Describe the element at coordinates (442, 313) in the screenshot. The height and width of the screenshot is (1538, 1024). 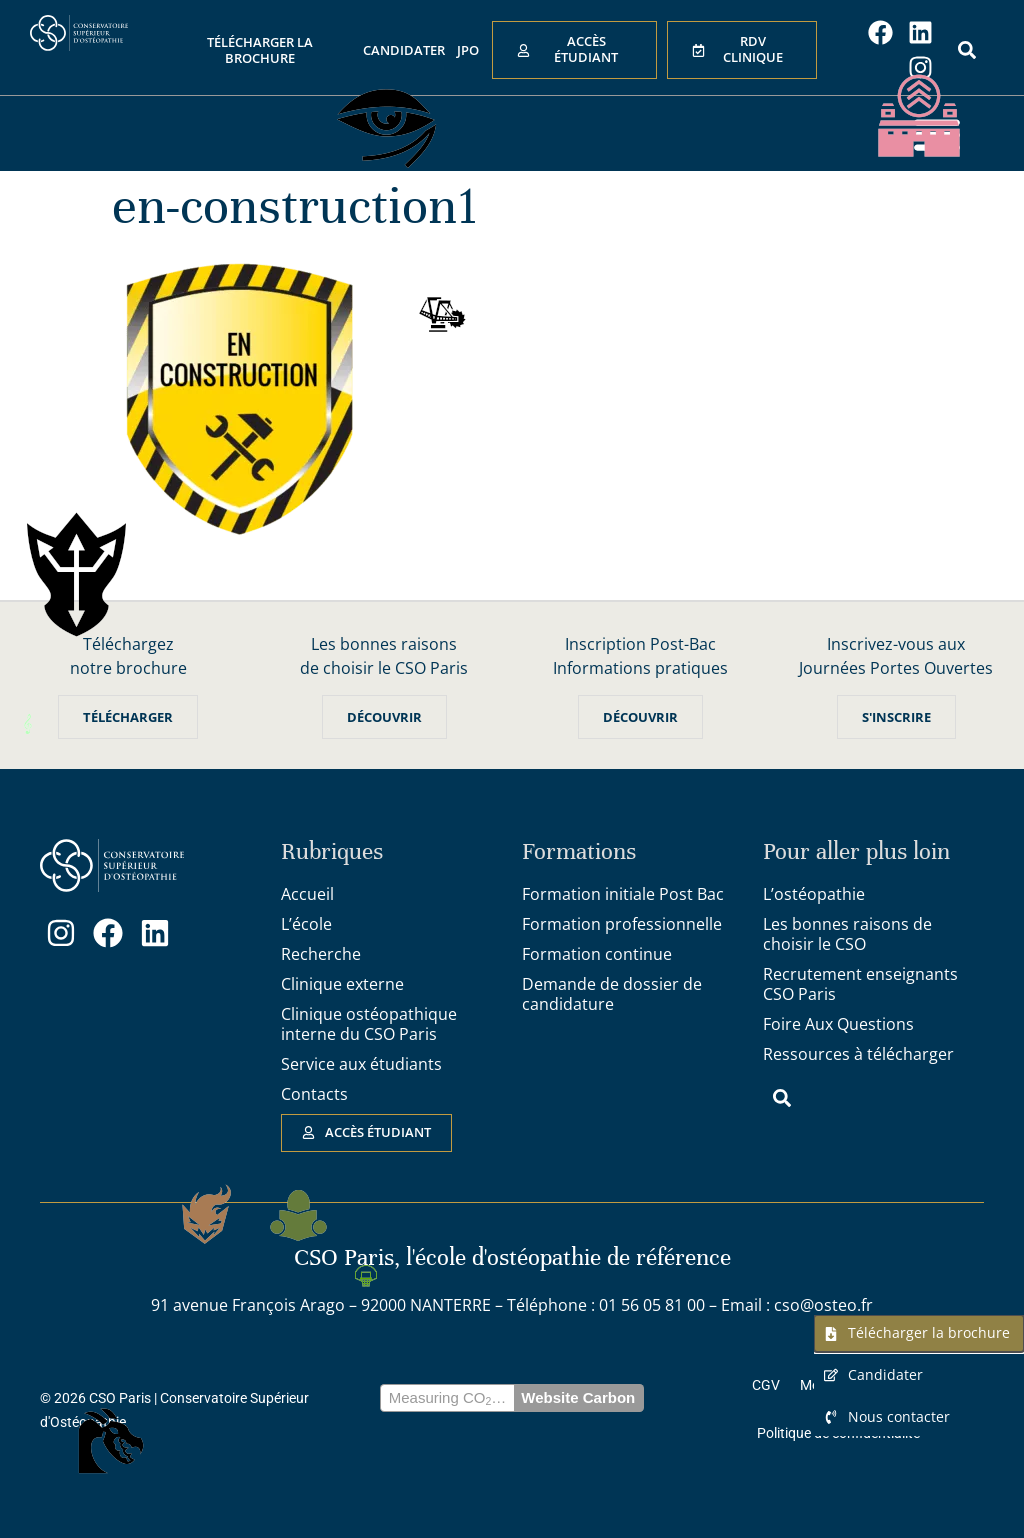
I see `bucket wheel excavator machinery icon` at that location.